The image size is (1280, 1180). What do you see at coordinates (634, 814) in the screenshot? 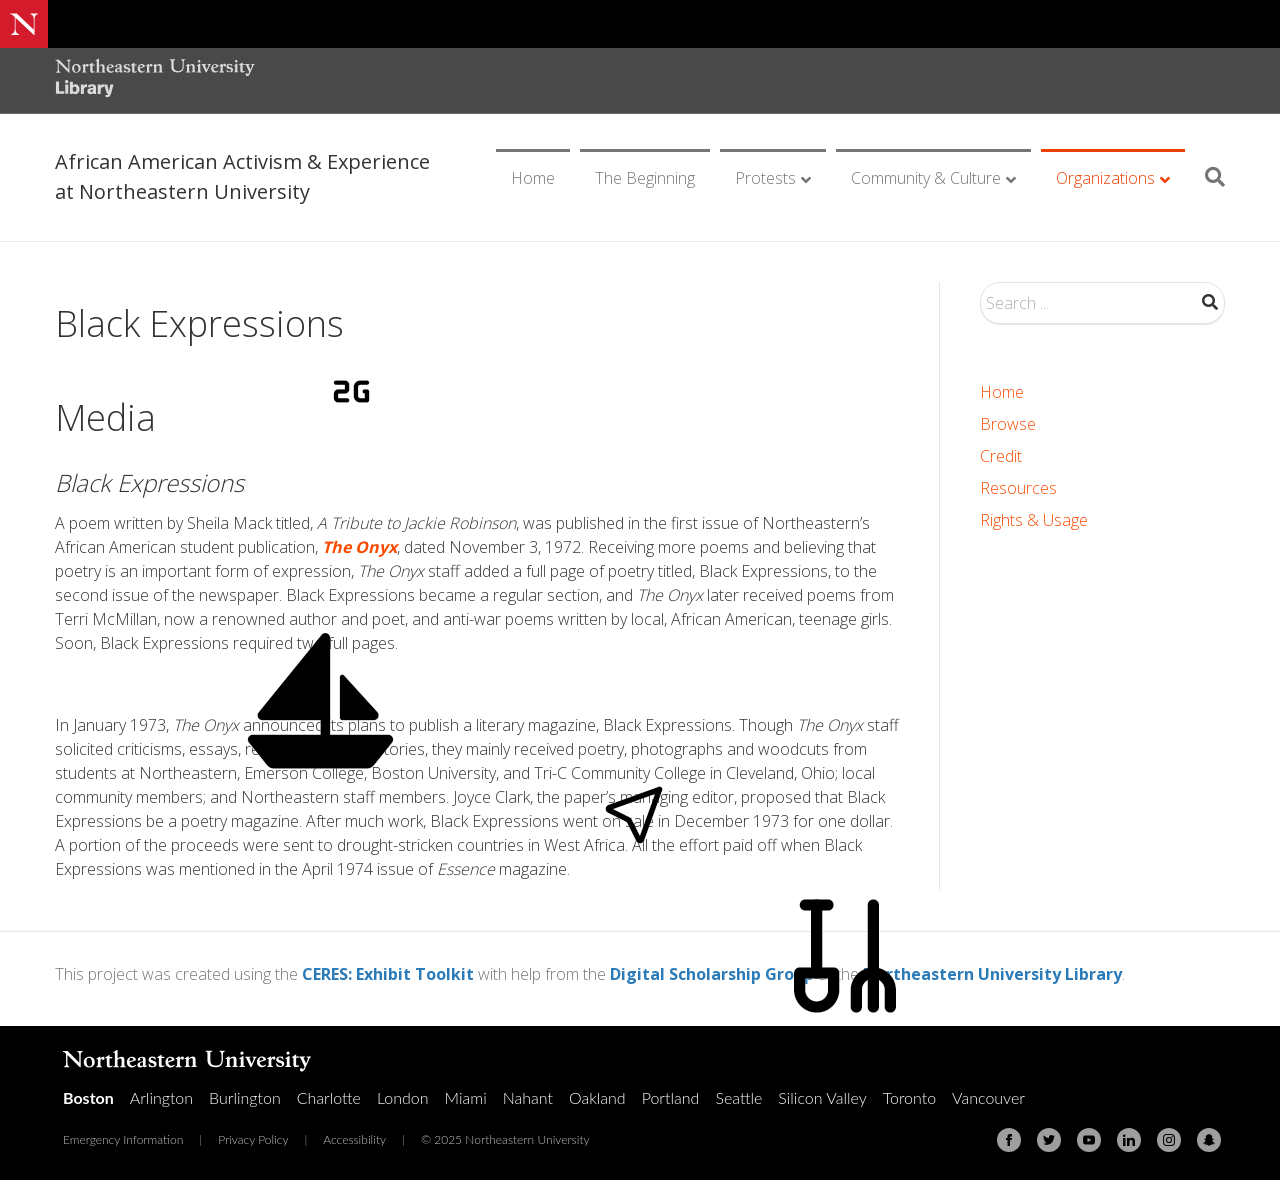
I see `share your current location` at bounding box center [634, 814].